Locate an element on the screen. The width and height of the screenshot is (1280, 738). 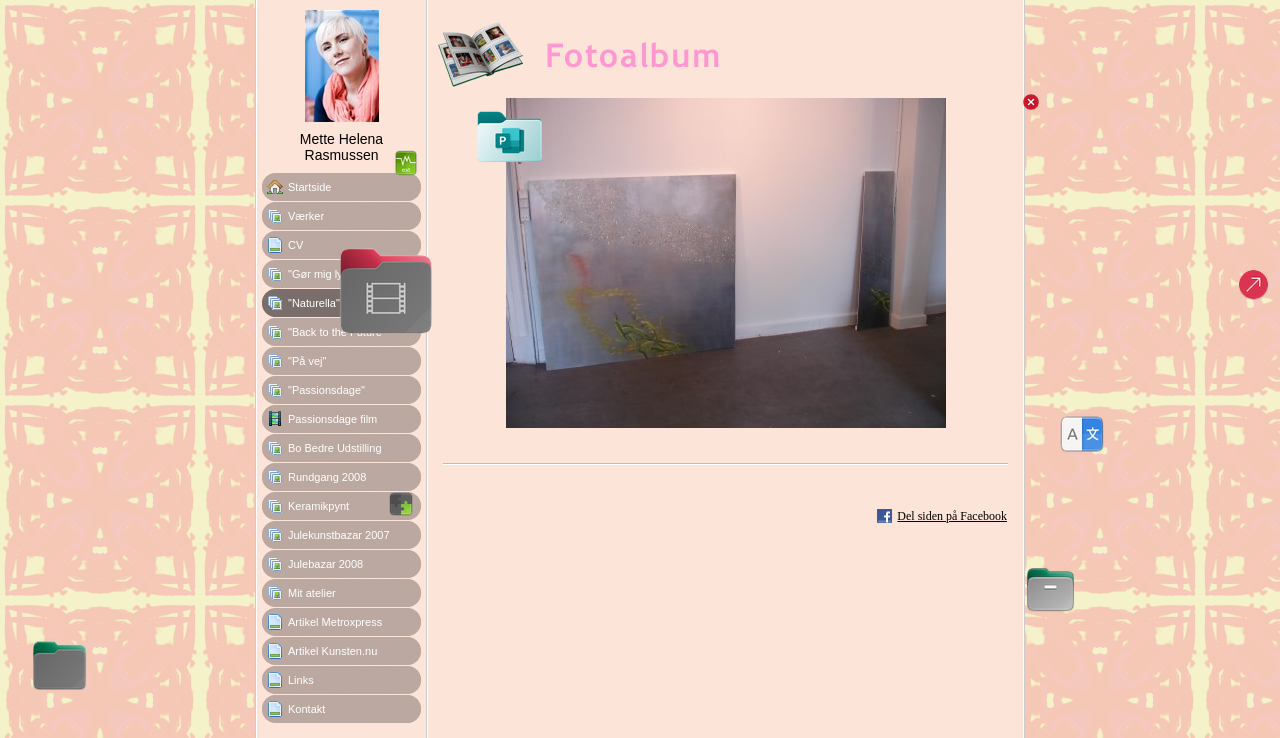
stop or cancel a running process is located at coordinates (1031, 102).